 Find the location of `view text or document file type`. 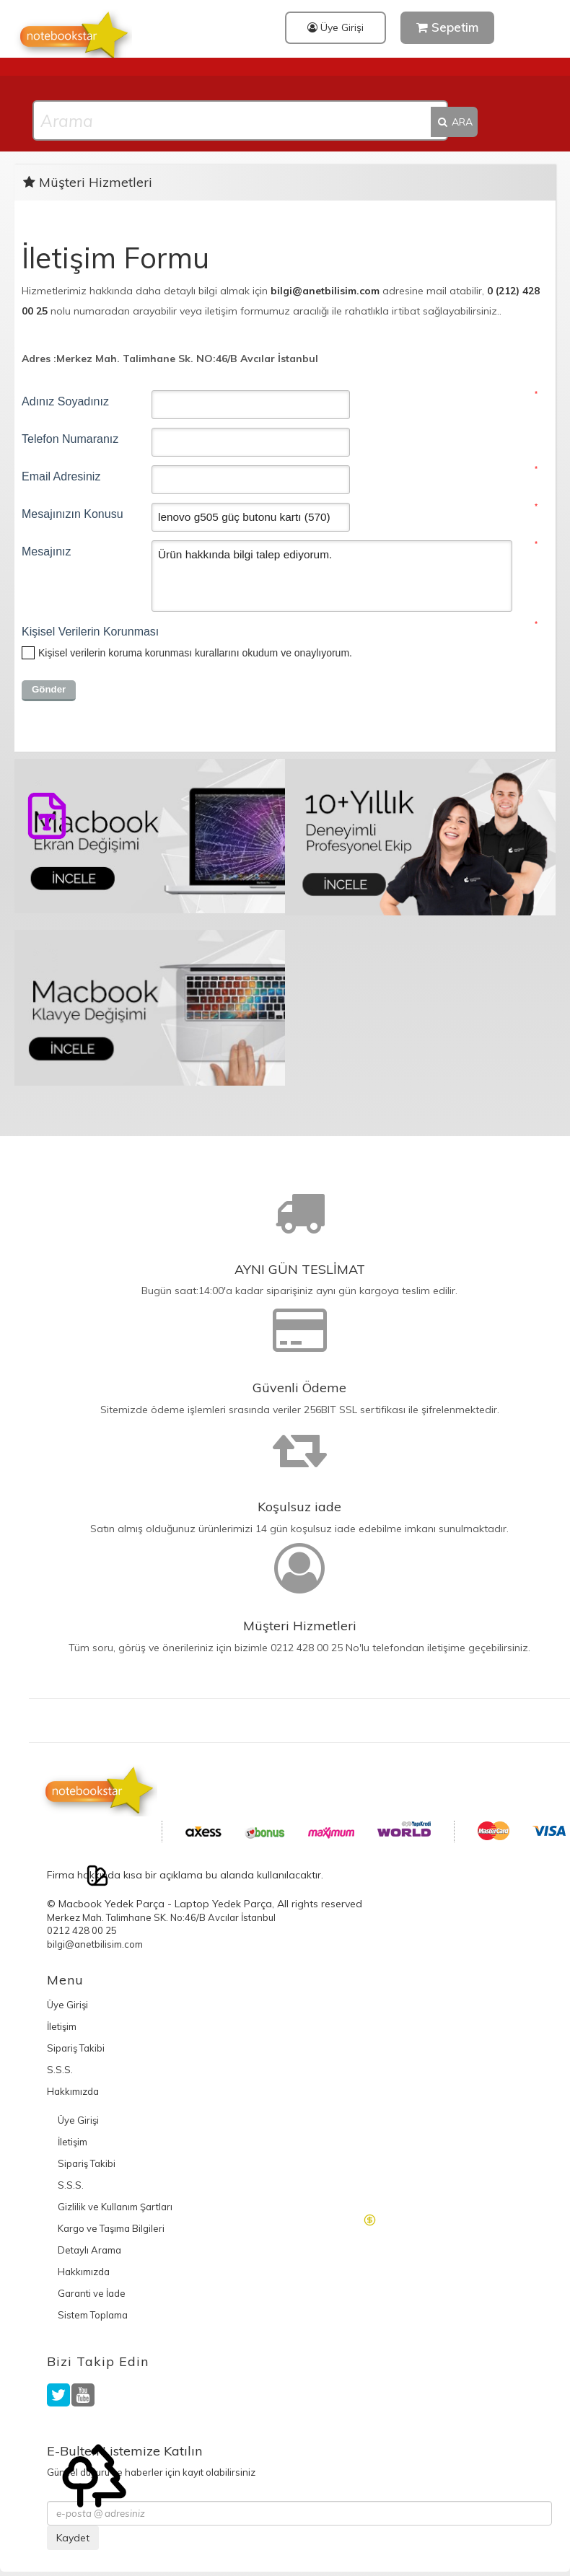

view text or document file type is located at coordinates (47, 816).